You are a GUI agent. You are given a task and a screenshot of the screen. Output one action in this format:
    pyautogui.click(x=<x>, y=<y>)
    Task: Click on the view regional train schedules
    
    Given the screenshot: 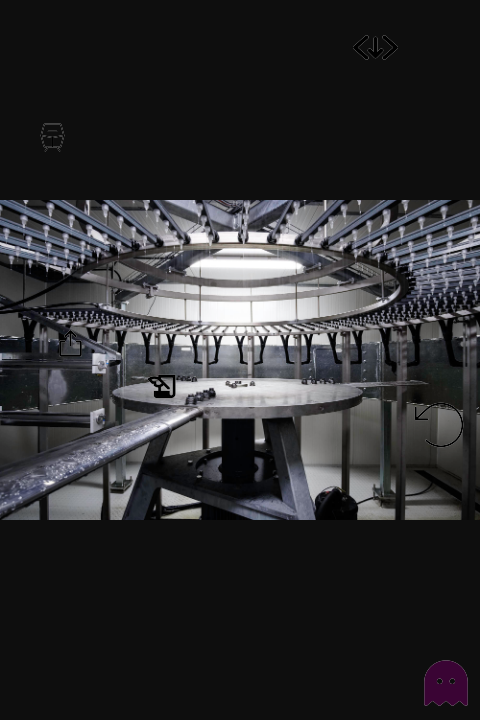 What is the action you would take?
    pyautogui.click(x=52, y=136)
    